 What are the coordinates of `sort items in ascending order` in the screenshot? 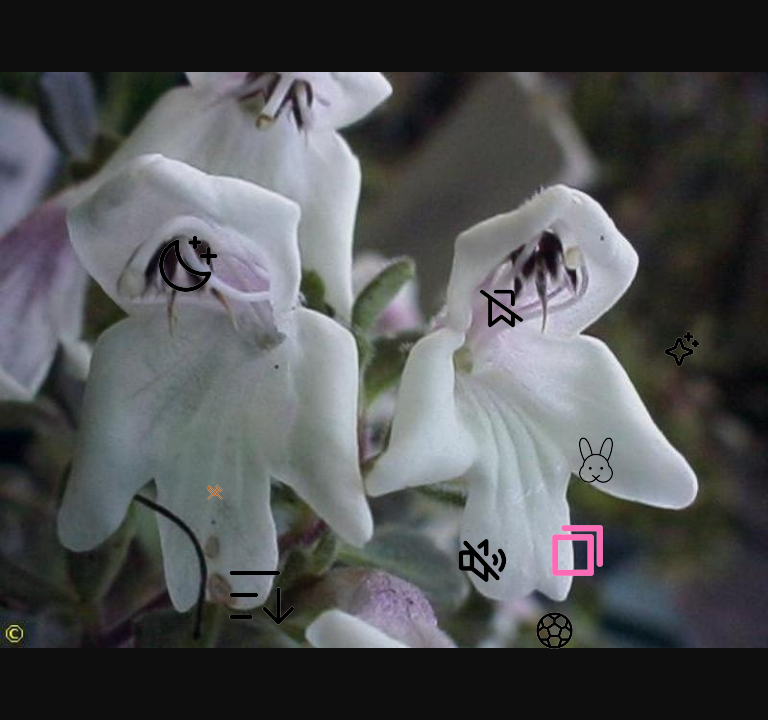 It's located at (259, 595).